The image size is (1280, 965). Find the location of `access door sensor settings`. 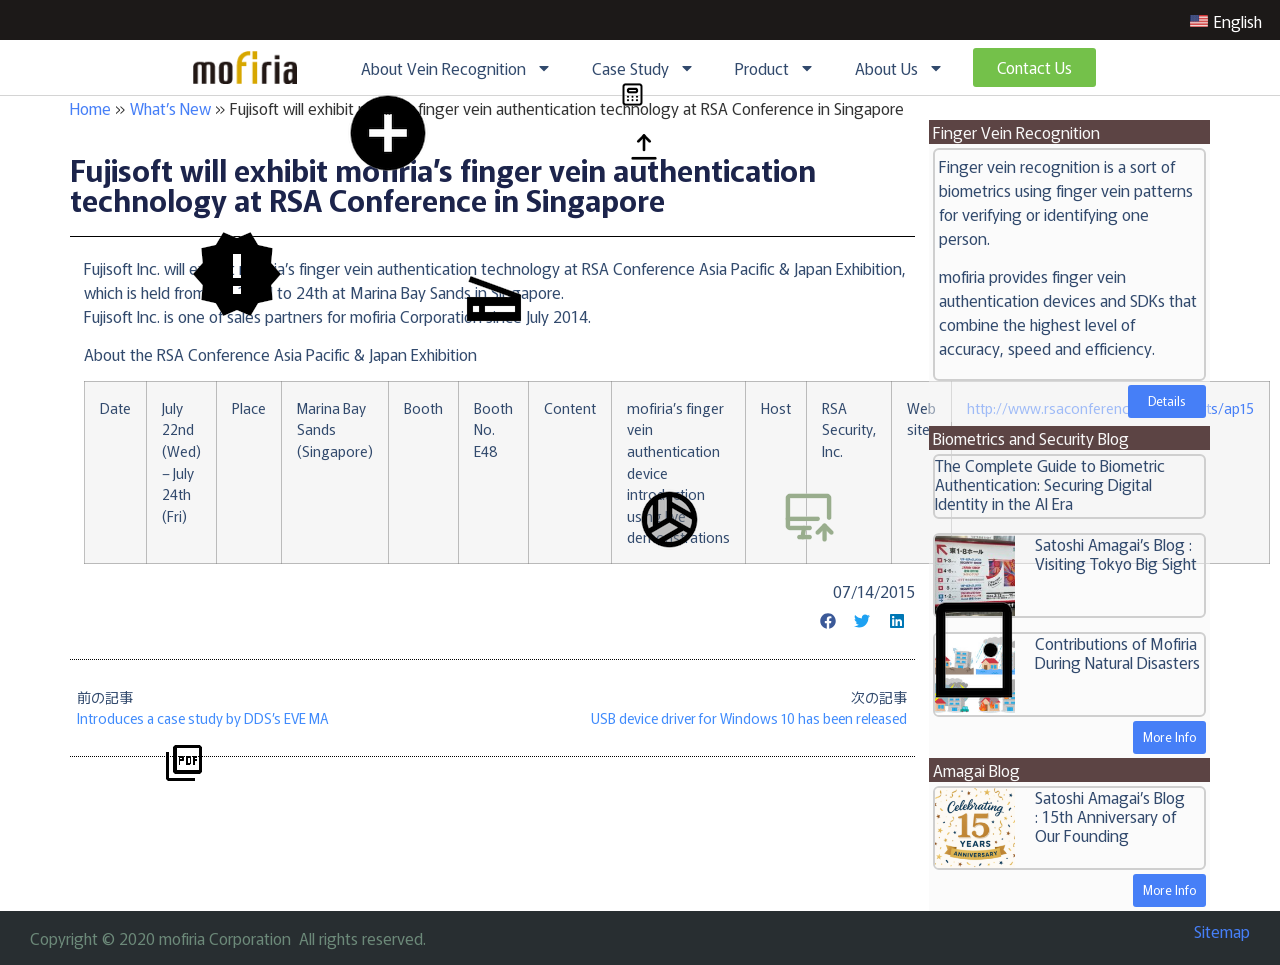

access door sensor settings is located at coordinates (974, 650).